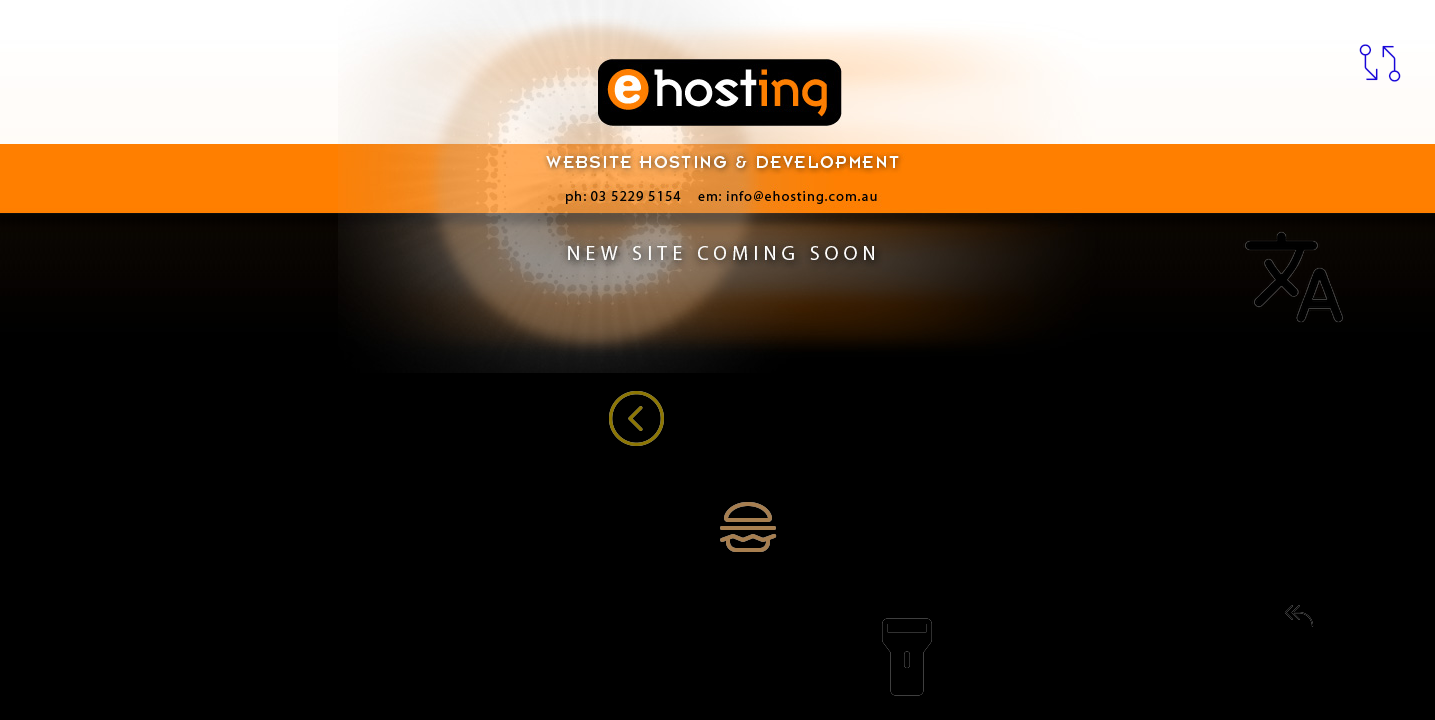  I want to click on food or restaurant category, so click(748, 528).